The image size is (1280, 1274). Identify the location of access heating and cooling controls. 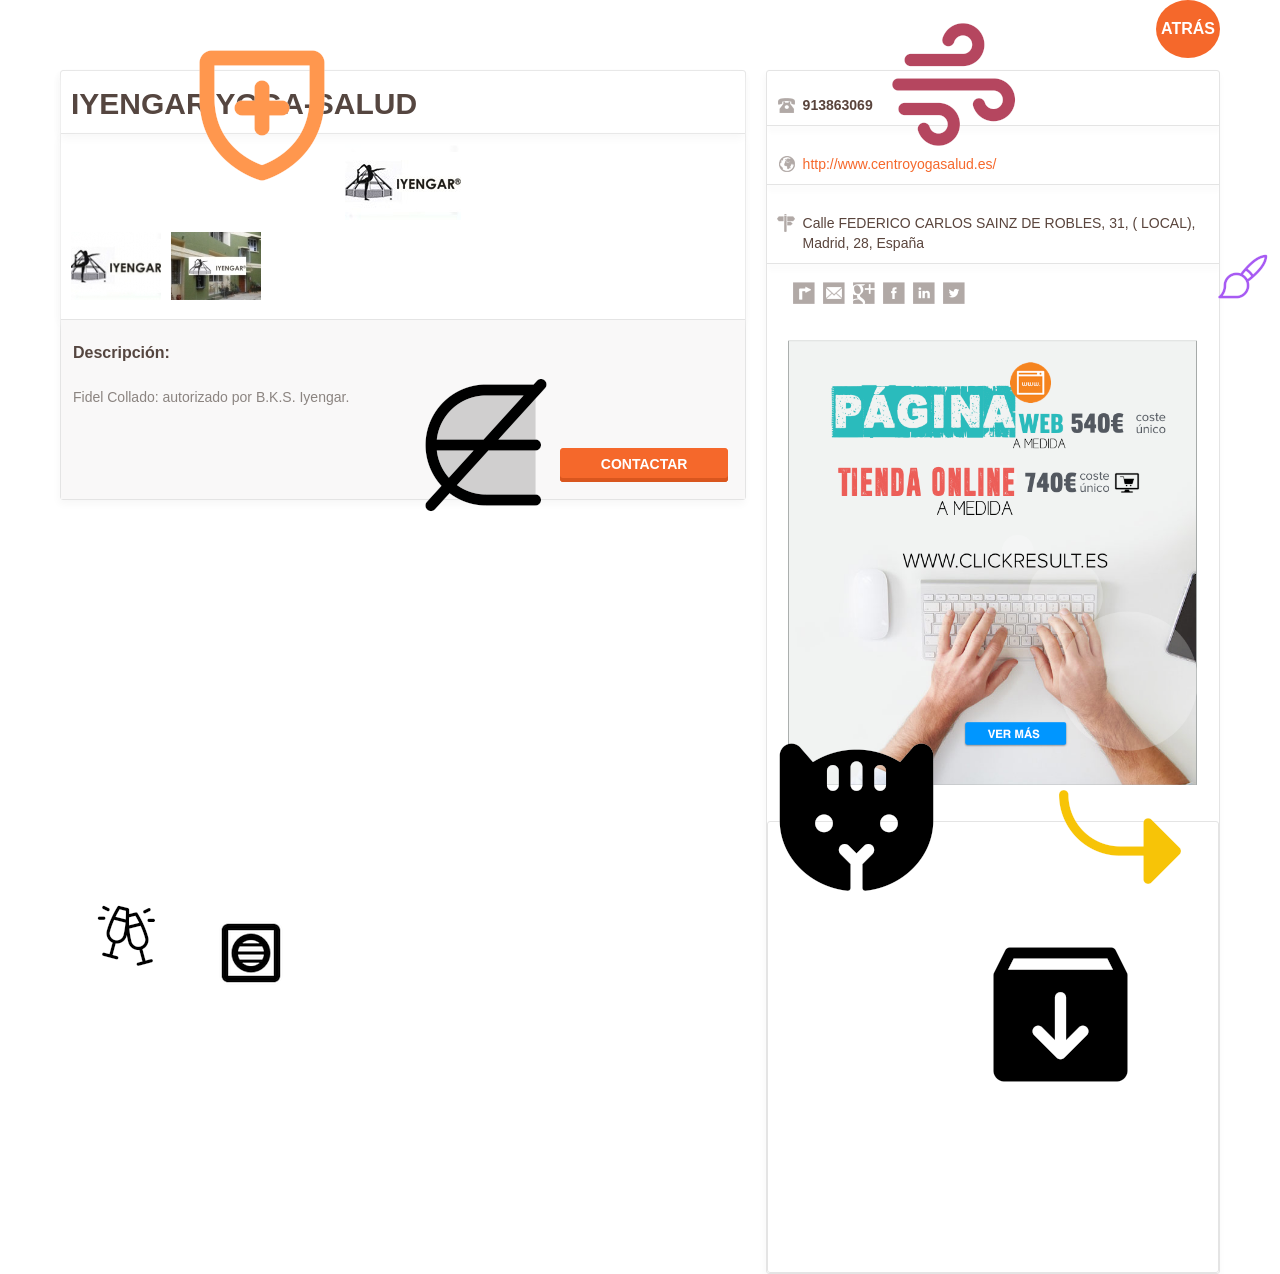
(251, 953).